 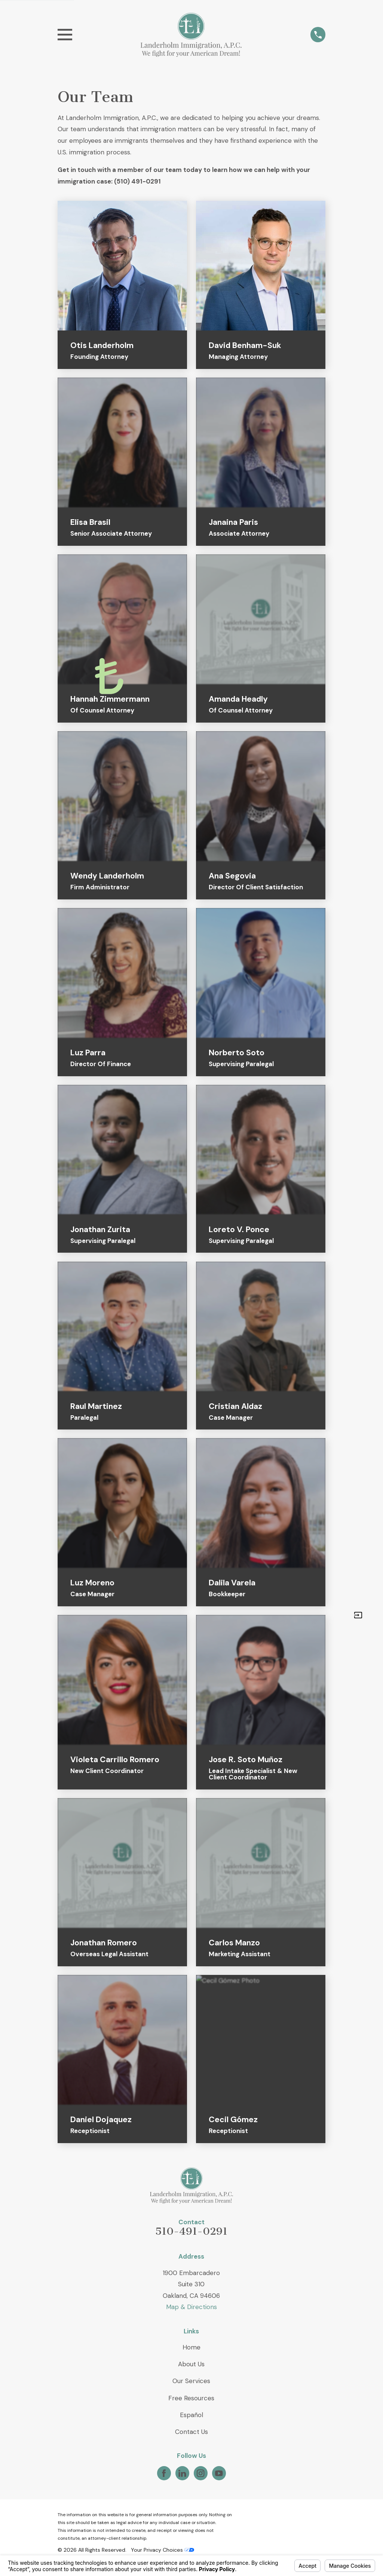 What do you see at coordinates (107, 676) in the screenshot?
I see `indicates price or payment in turkish lira` at bounding box center [107, 676].